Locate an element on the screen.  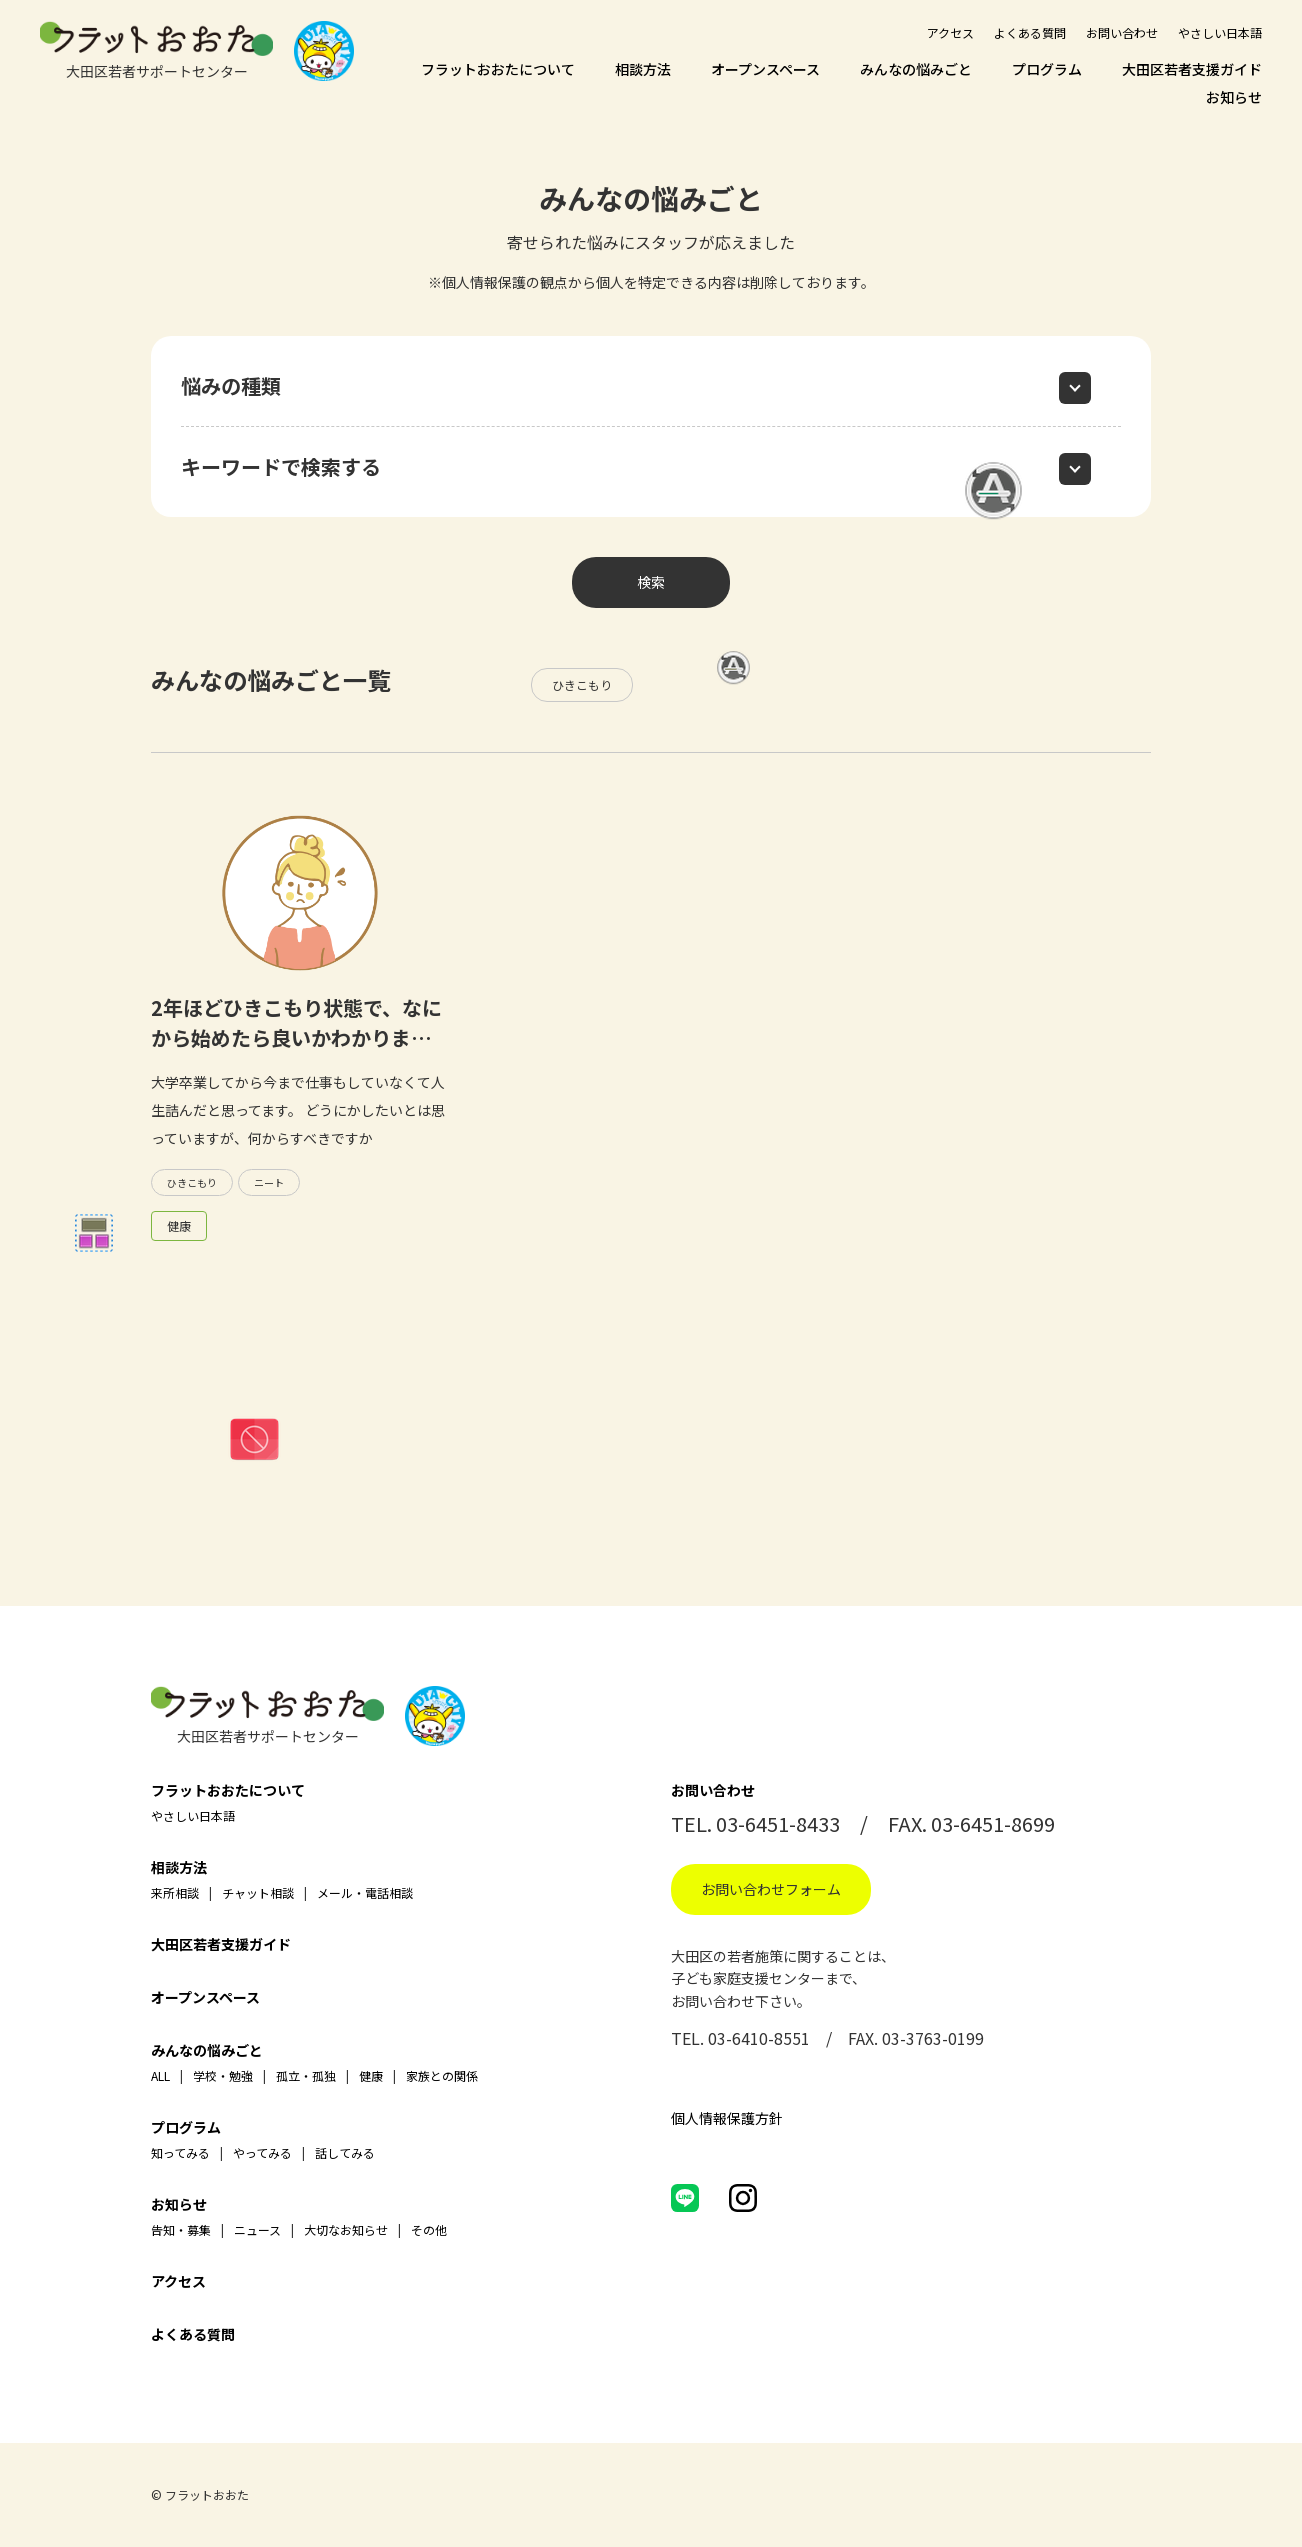
select all items in the current view is located at coordinates (94, 1233).